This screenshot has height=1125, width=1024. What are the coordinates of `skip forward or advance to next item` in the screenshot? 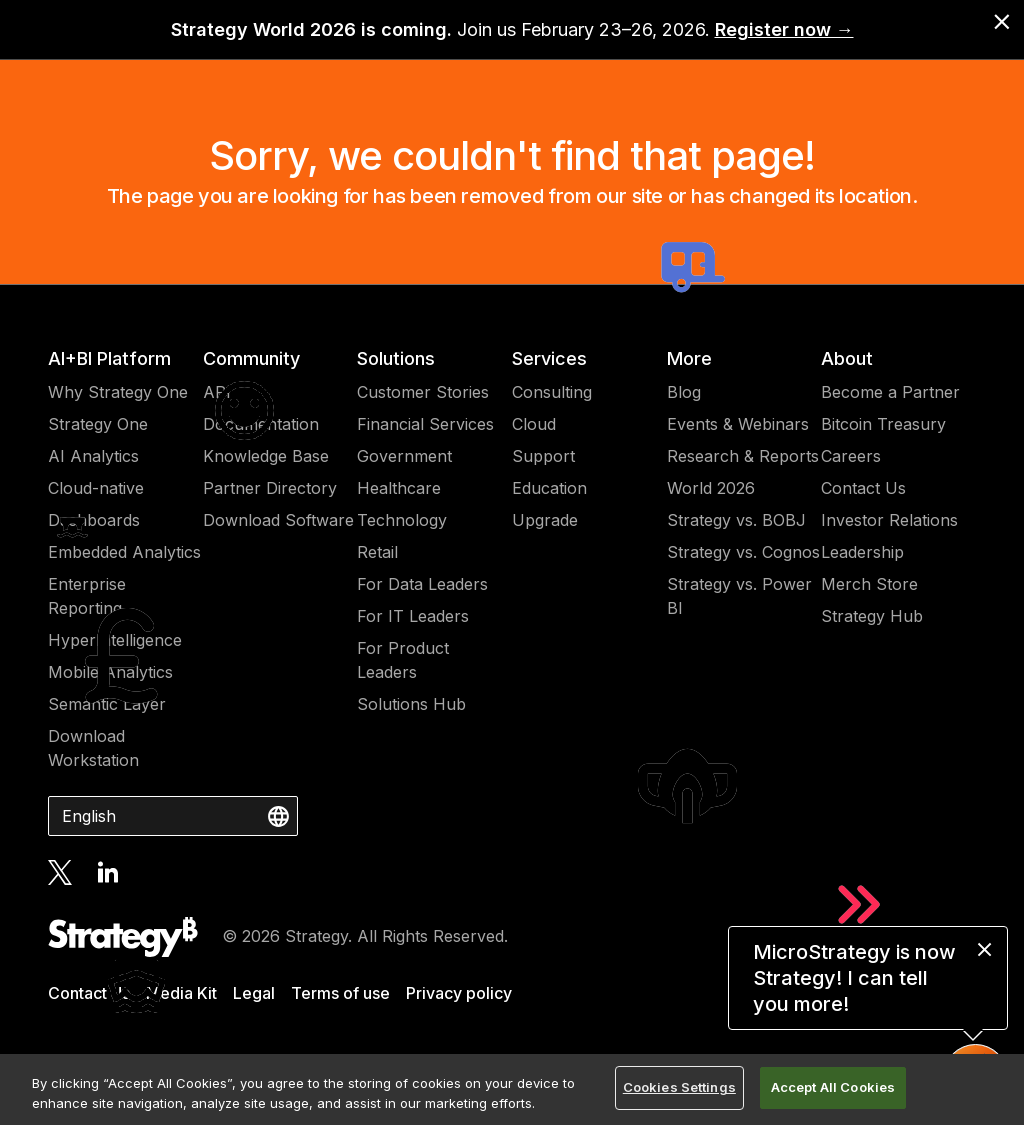 It's located at (857, 904).